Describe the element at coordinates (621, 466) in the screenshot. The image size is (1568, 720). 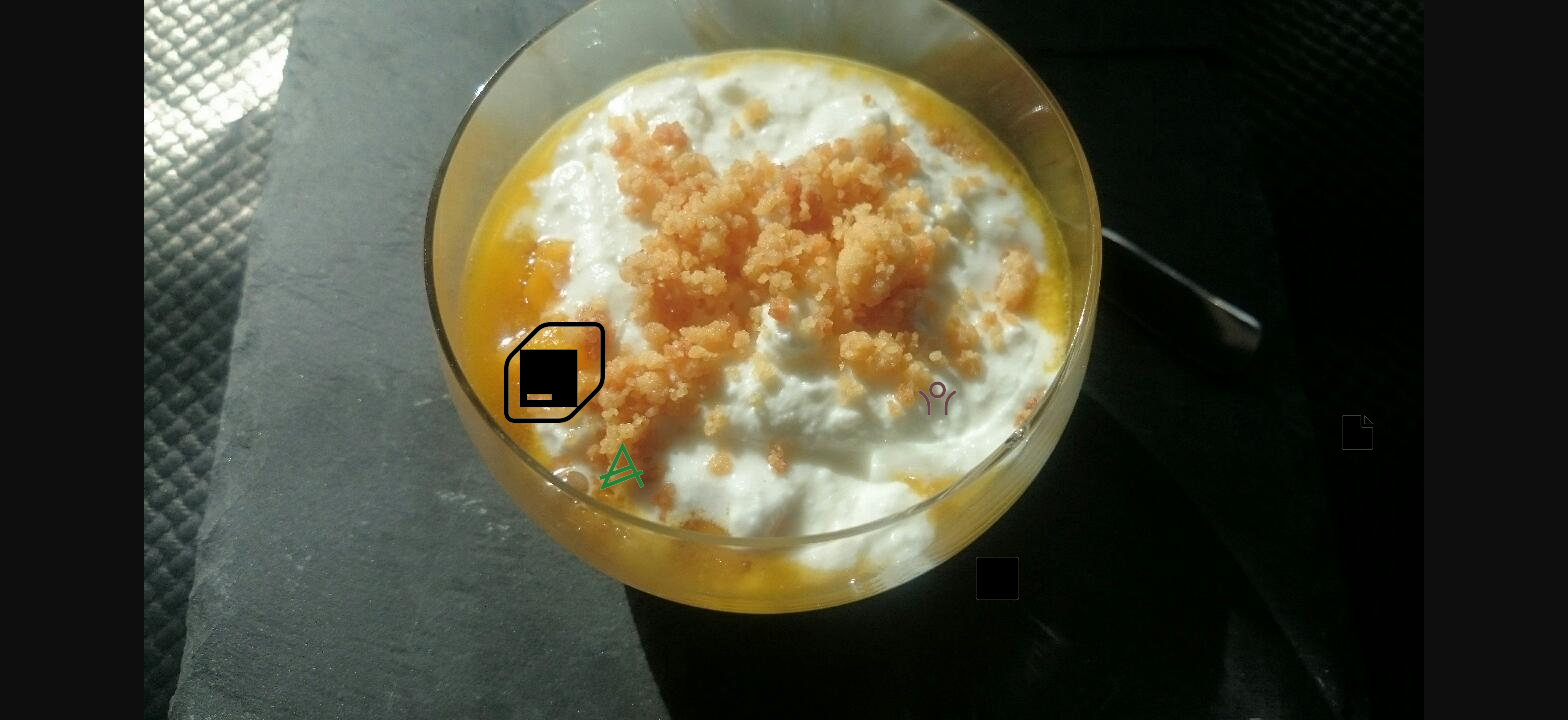
I see `open the Actual Budget app` at that location.